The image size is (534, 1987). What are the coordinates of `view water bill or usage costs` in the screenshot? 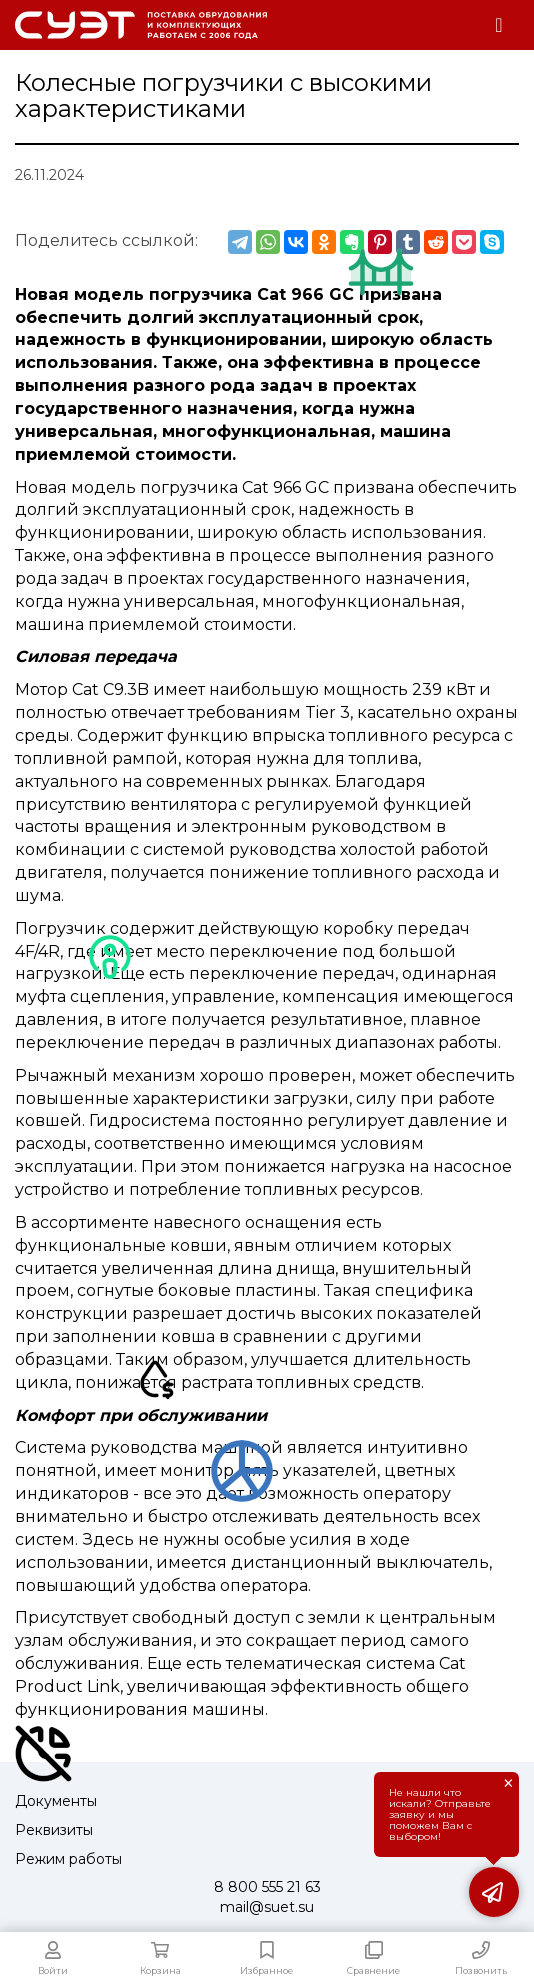 It's located at (155, 1379).